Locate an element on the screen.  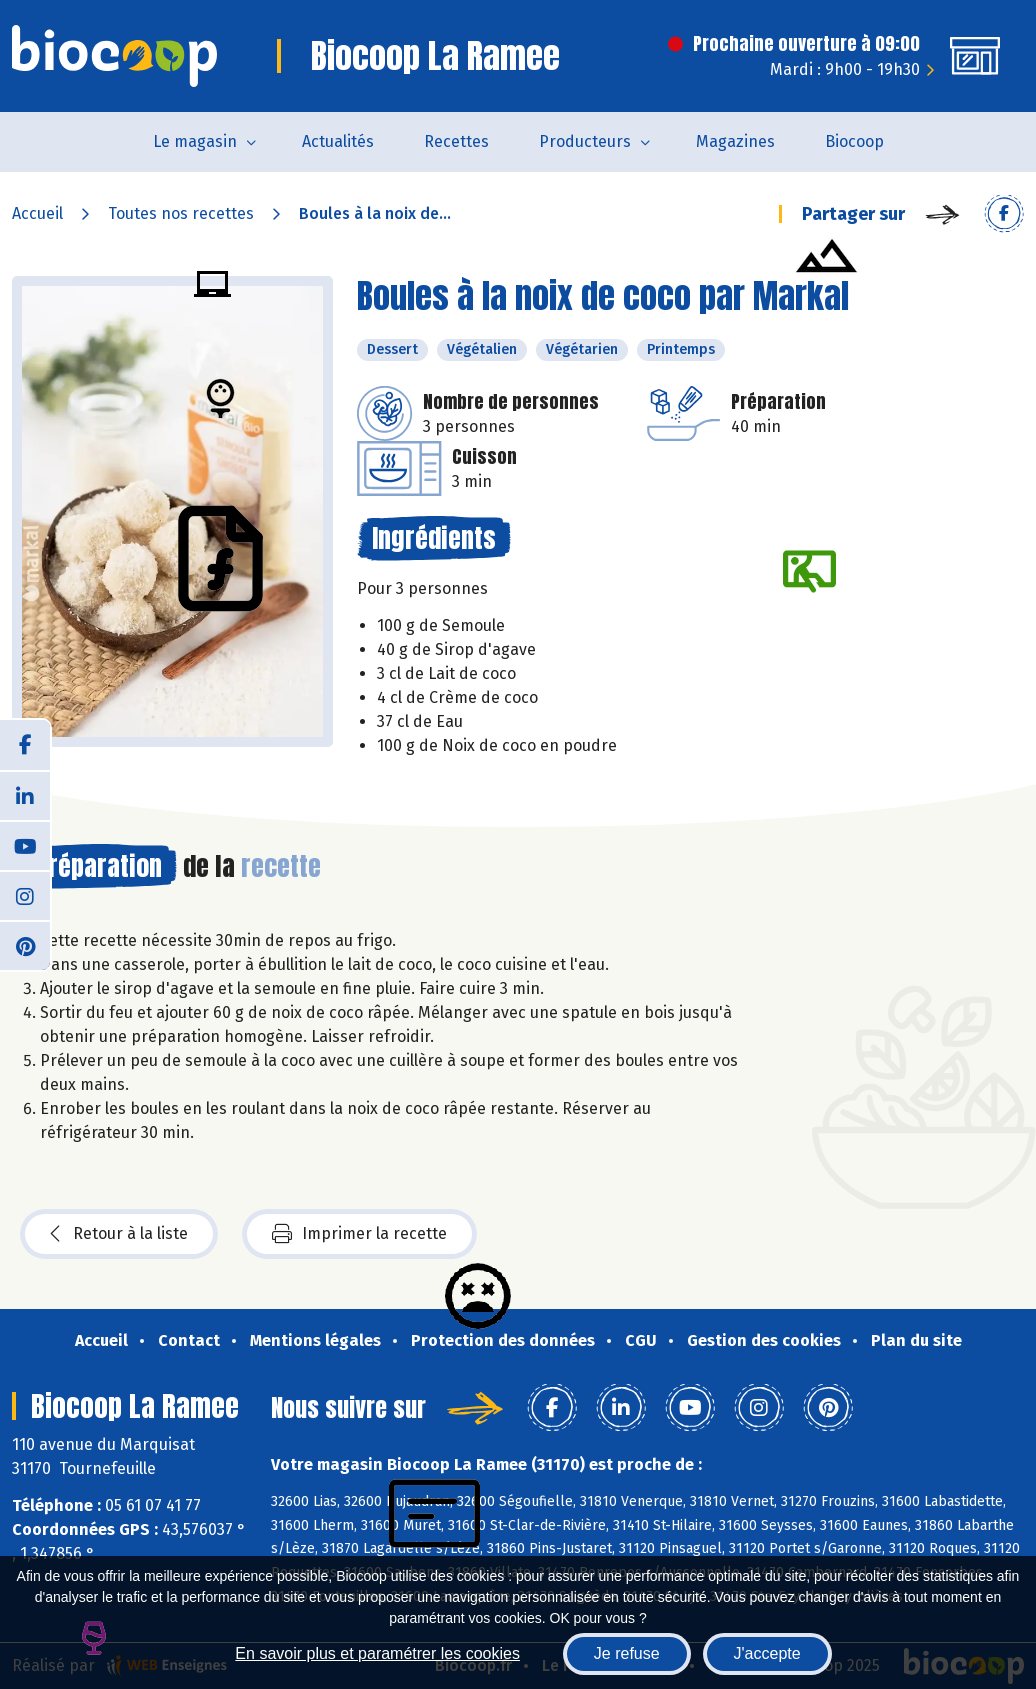
access golf scores or tracking is located at coordinates (220, 398).